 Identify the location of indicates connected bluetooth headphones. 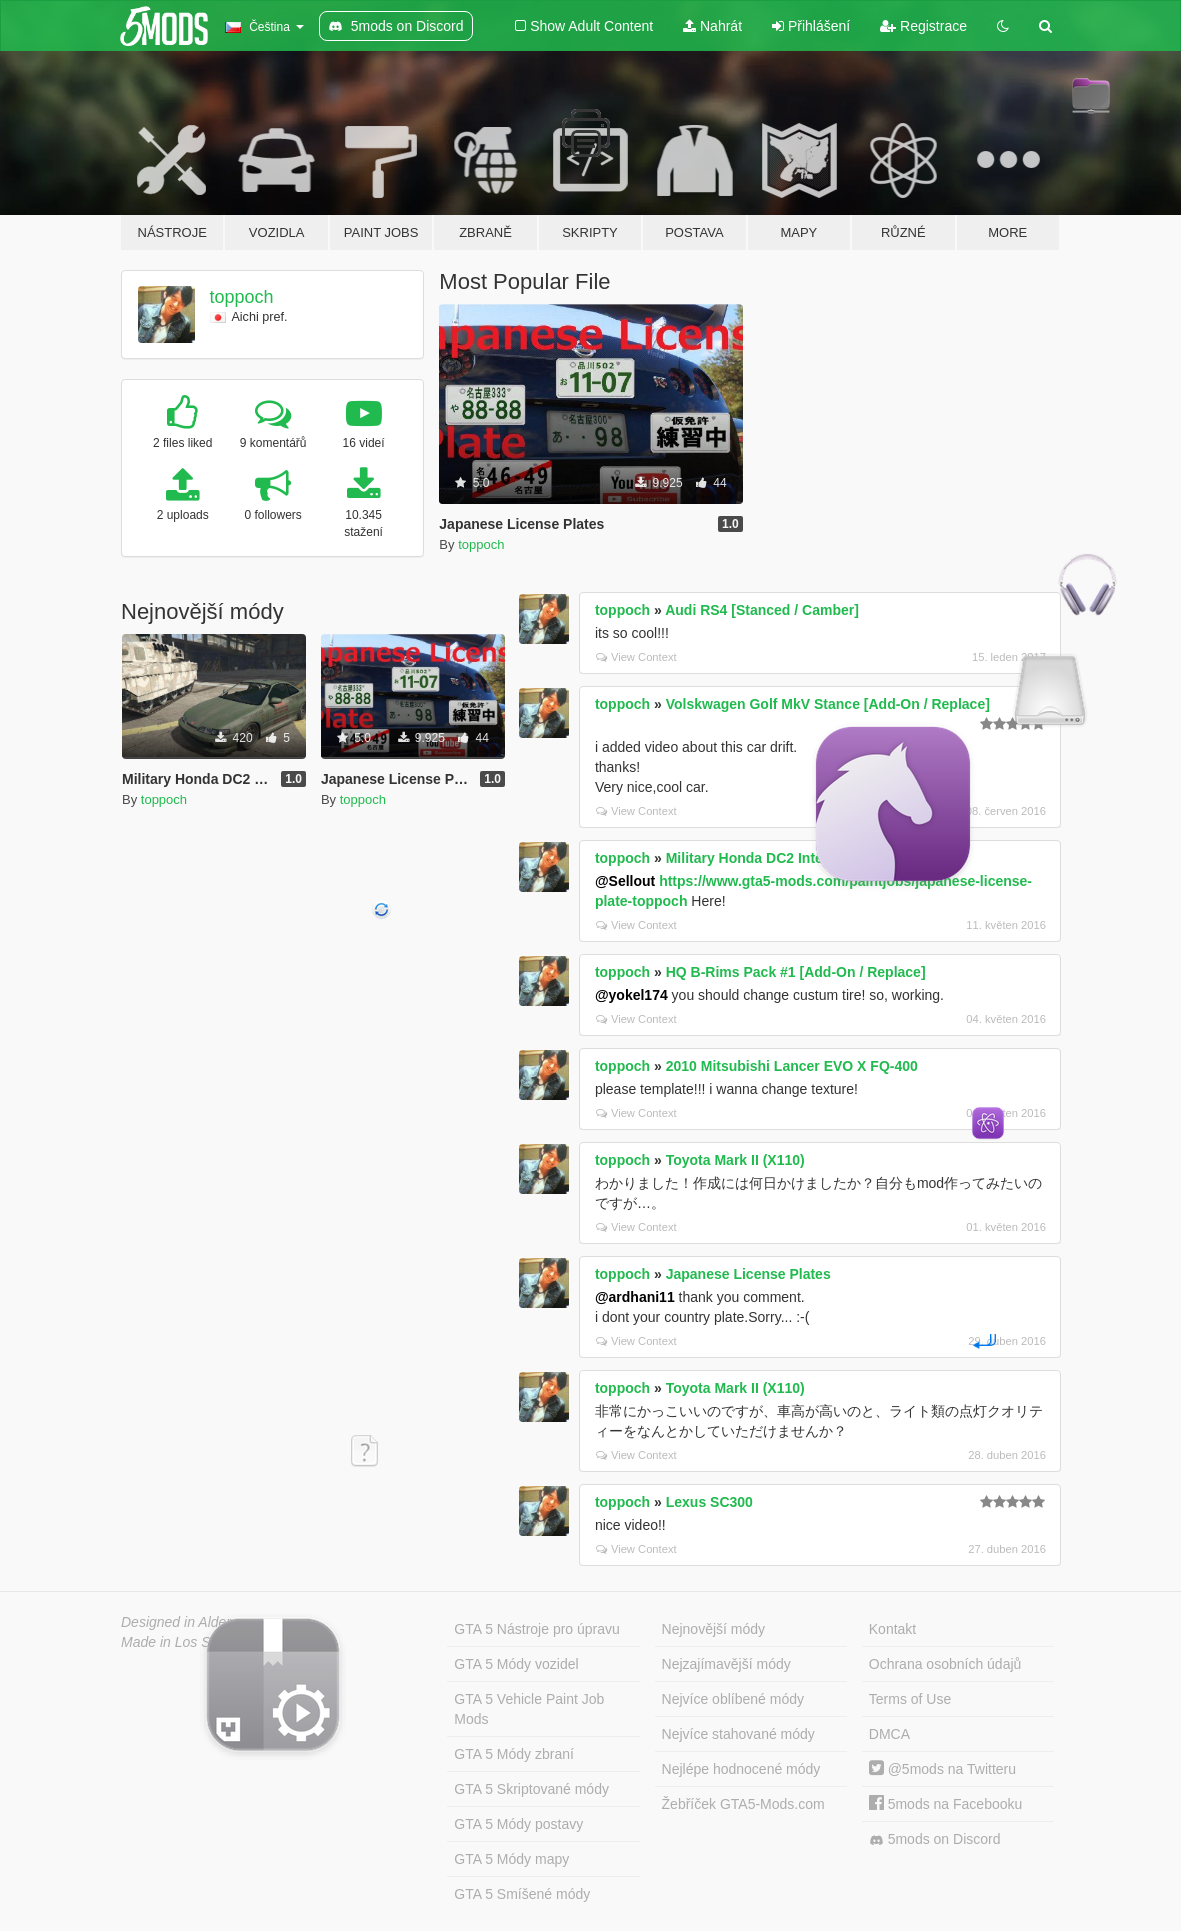
(1087, 584).